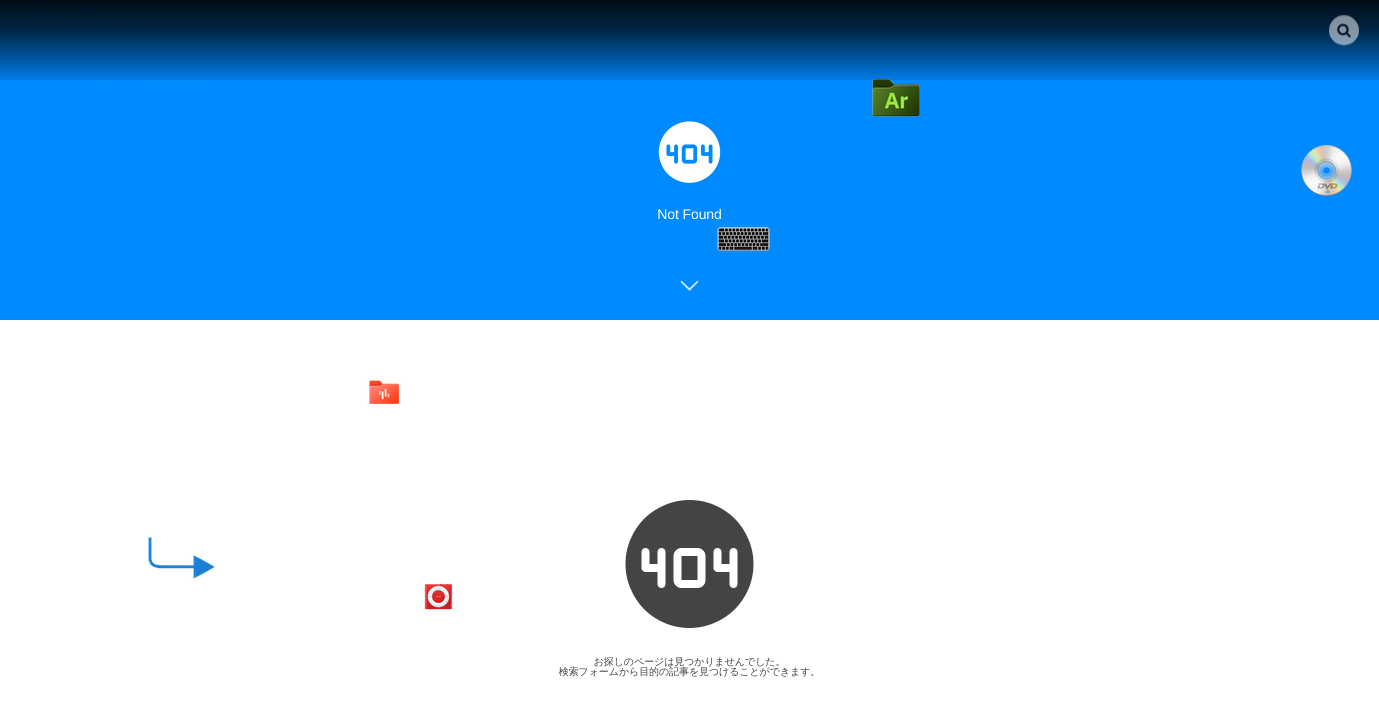  What do you see at coordinates (743, 239) in the screenshot?
I see `indicates an extended keyboard is connected` at bounding box center [743, 239].